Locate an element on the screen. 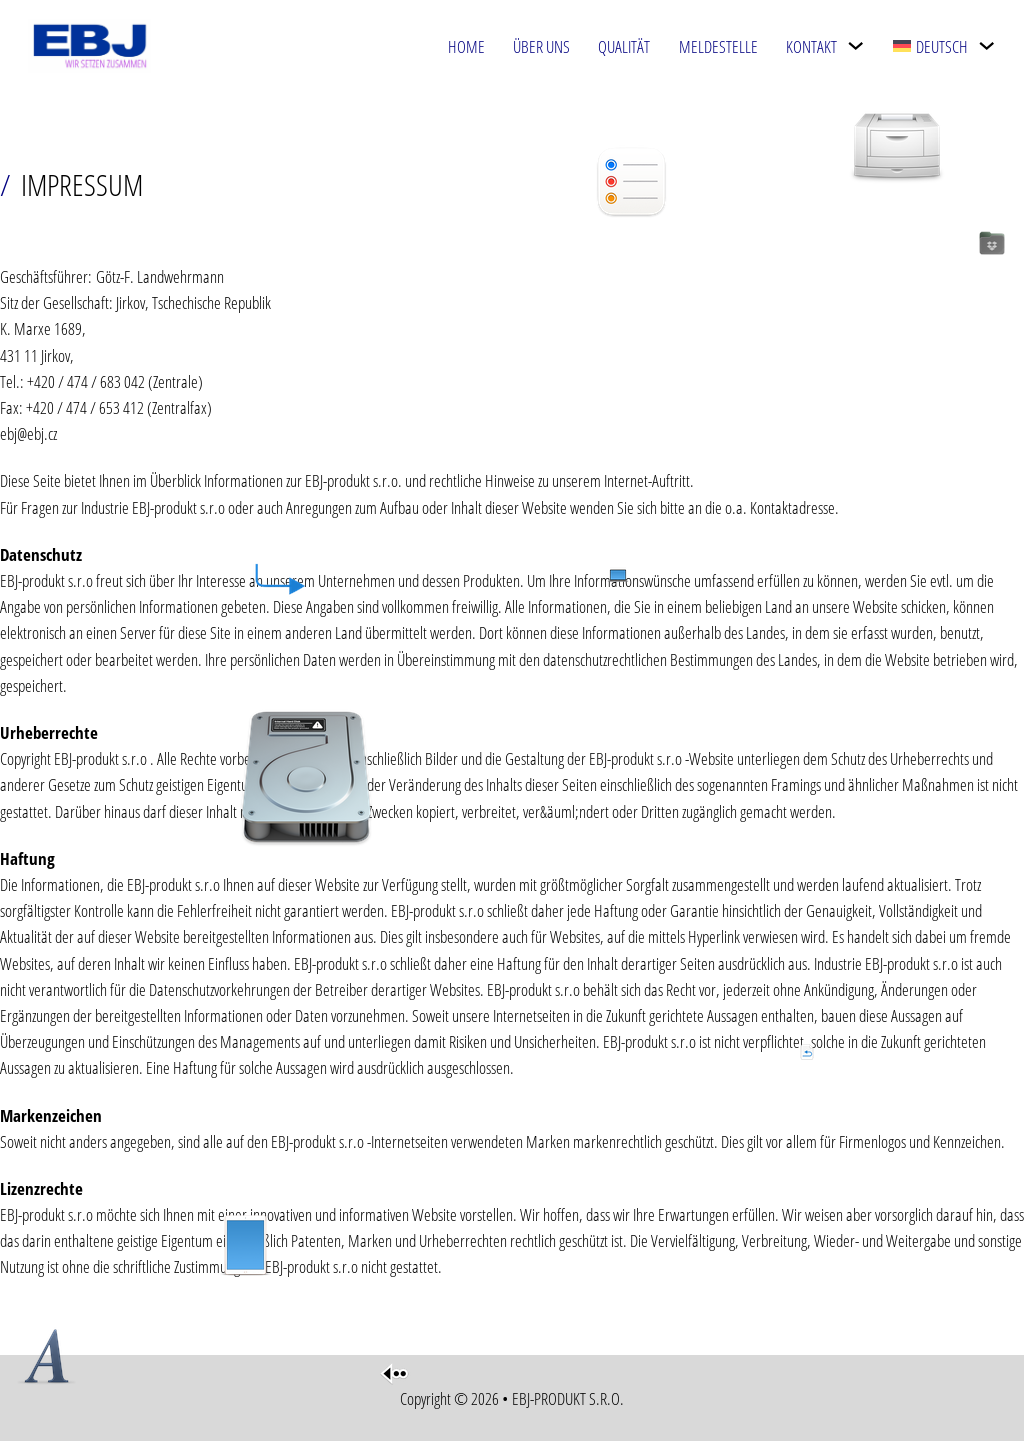  access font settings and typography preferences is located at coordinates (45, 1354).